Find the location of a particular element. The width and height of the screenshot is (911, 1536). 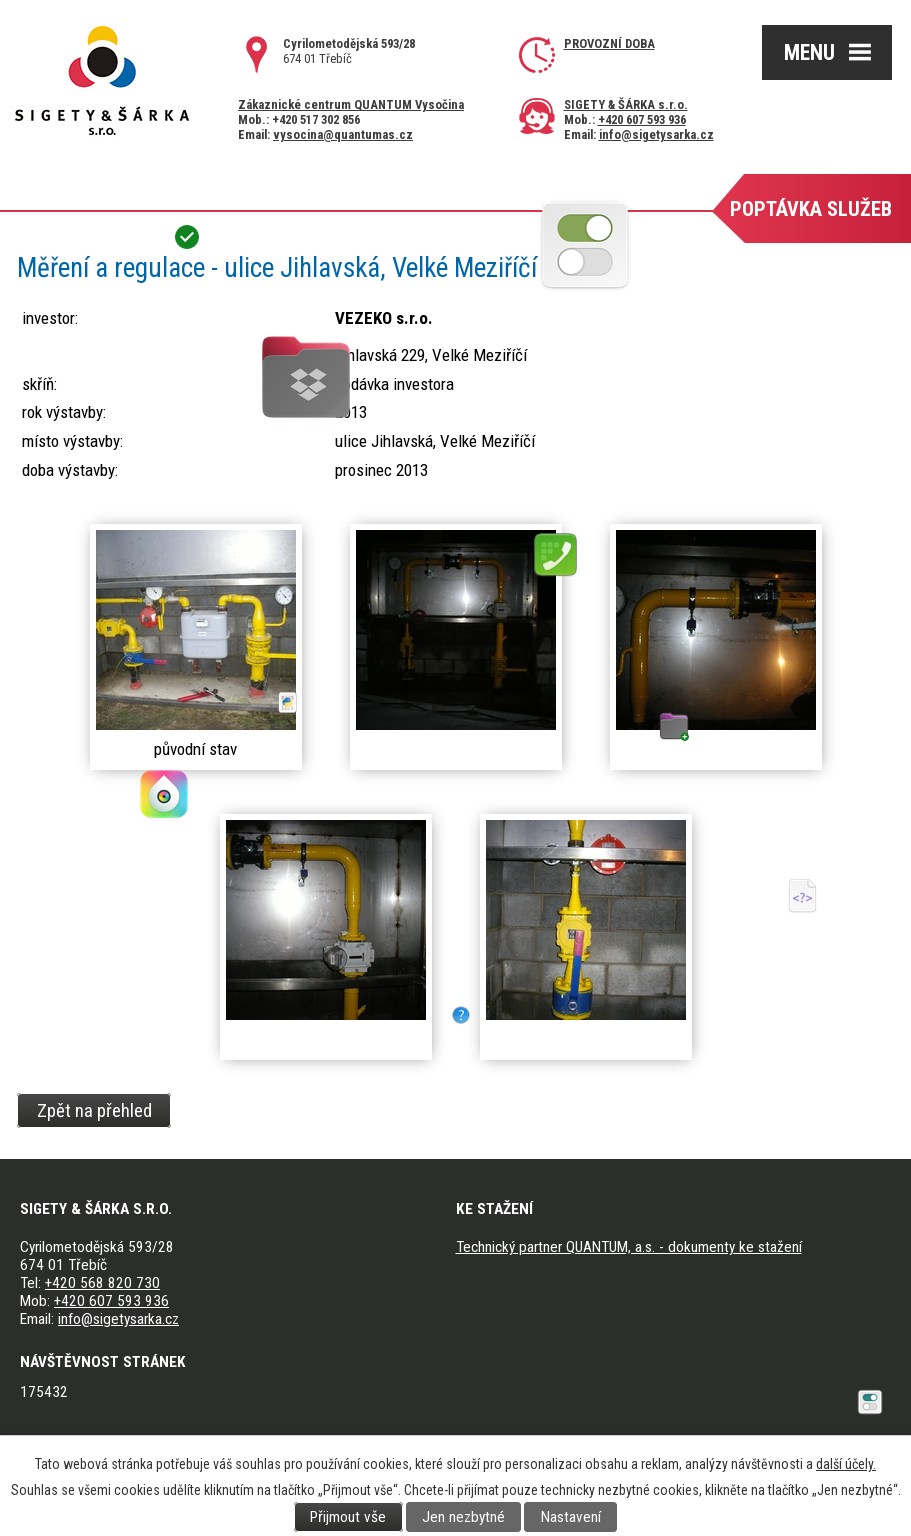

create a new folder is located at coordinates (674, 726).